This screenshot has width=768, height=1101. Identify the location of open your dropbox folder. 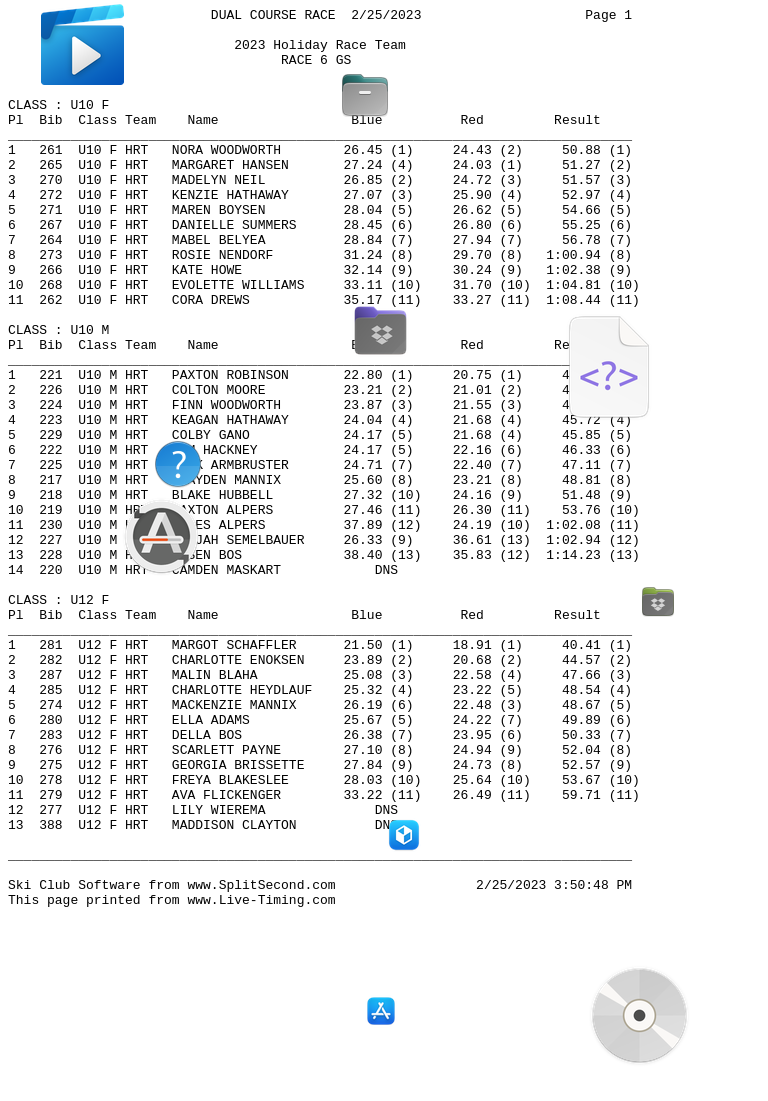
(658, 601).